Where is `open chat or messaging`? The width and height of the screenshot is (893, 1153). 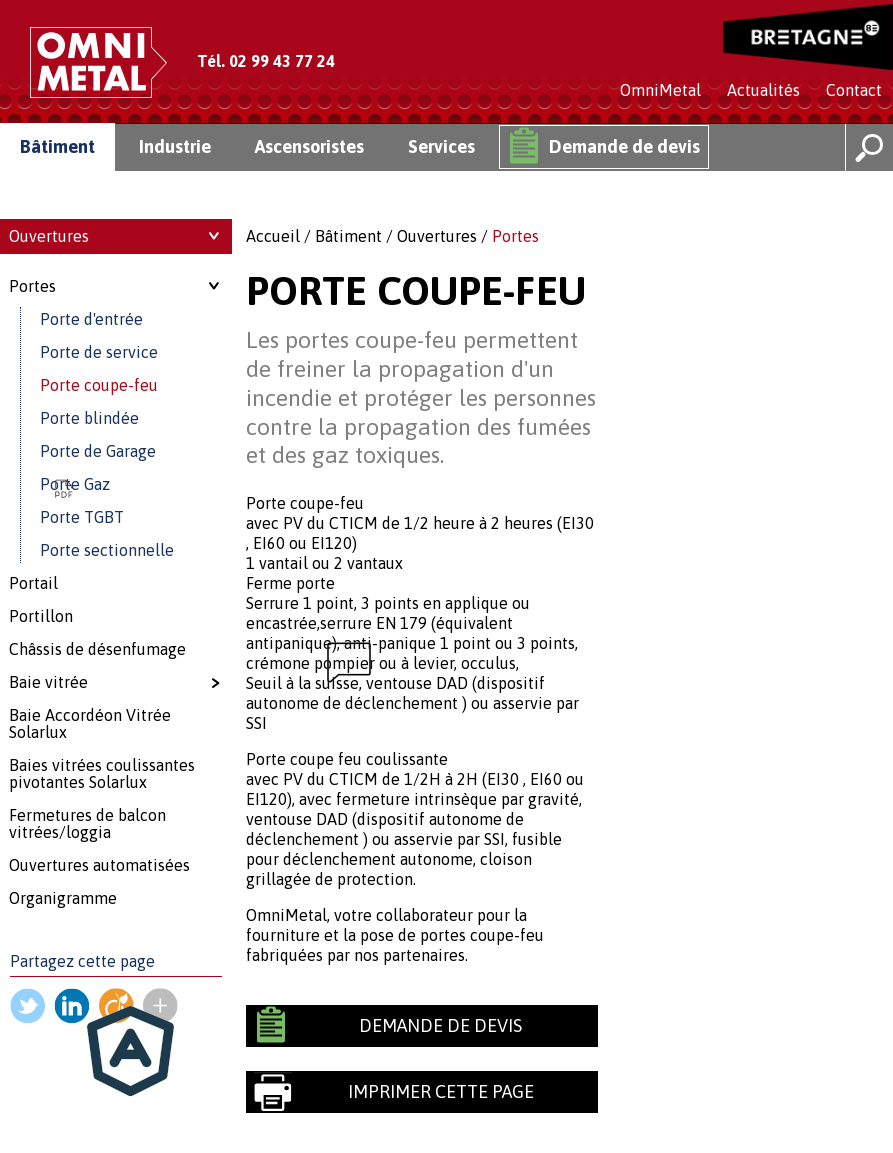 open chat or messaging is located at coordinates (349, 659).